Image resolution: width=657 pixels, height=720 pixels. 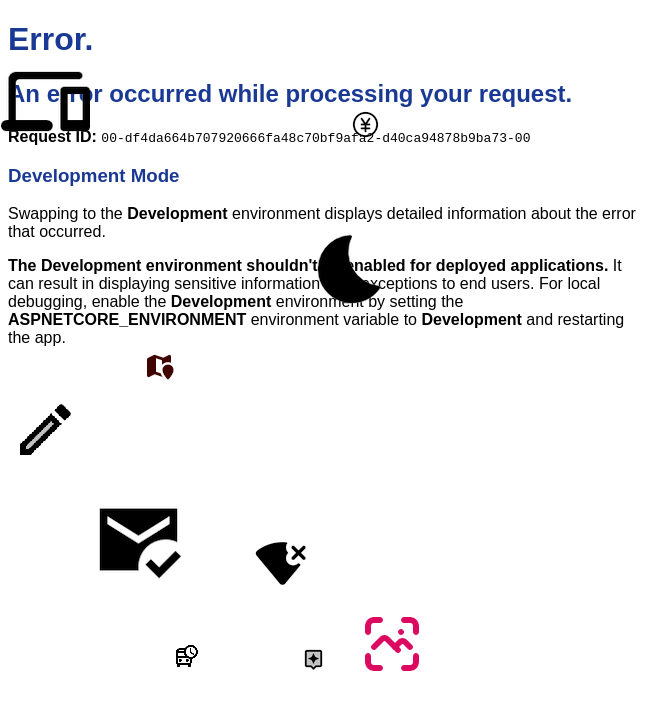 I want to click on view balance or payment in japanese yen, so click(x=365, y=124).